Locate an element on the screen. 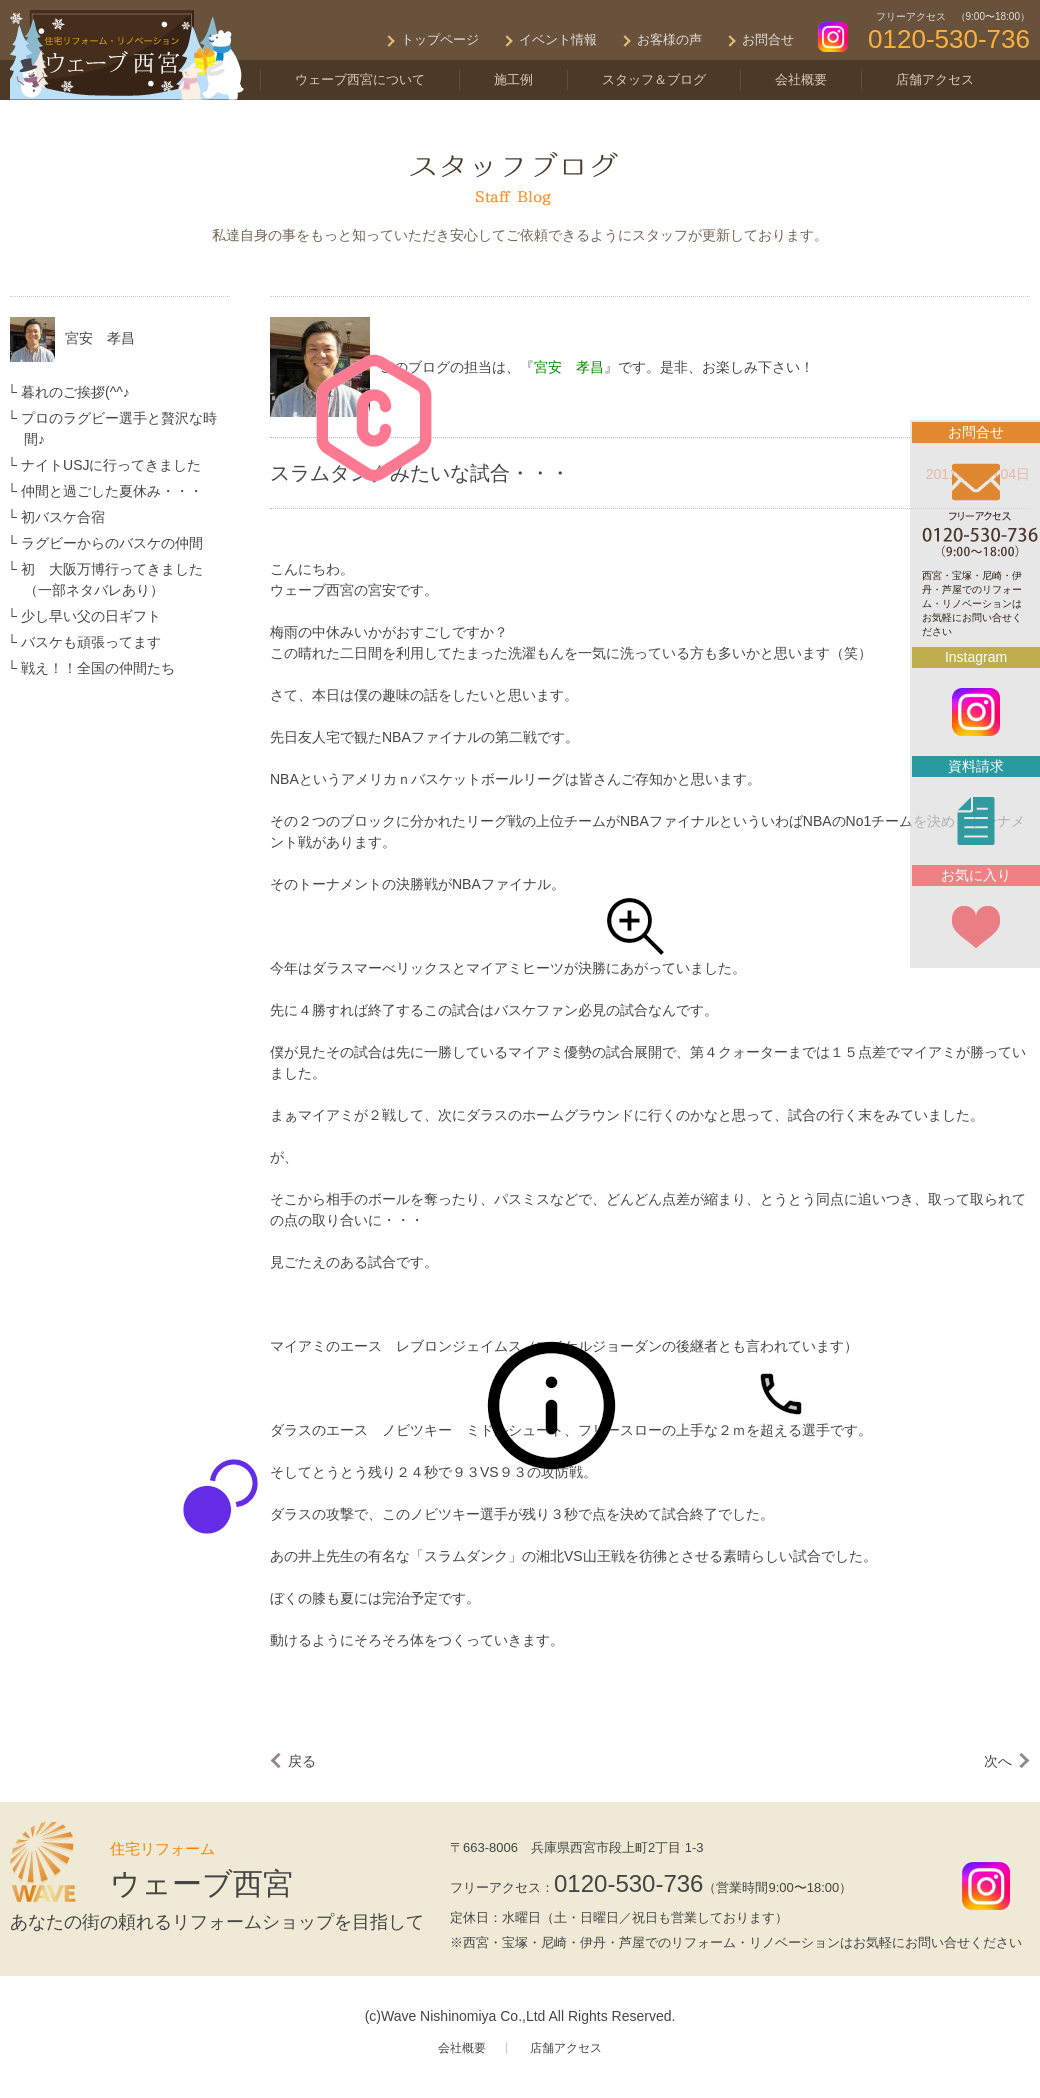 The image size is (1040, 2098). make a phone call is located at coordinates (781, 1394).